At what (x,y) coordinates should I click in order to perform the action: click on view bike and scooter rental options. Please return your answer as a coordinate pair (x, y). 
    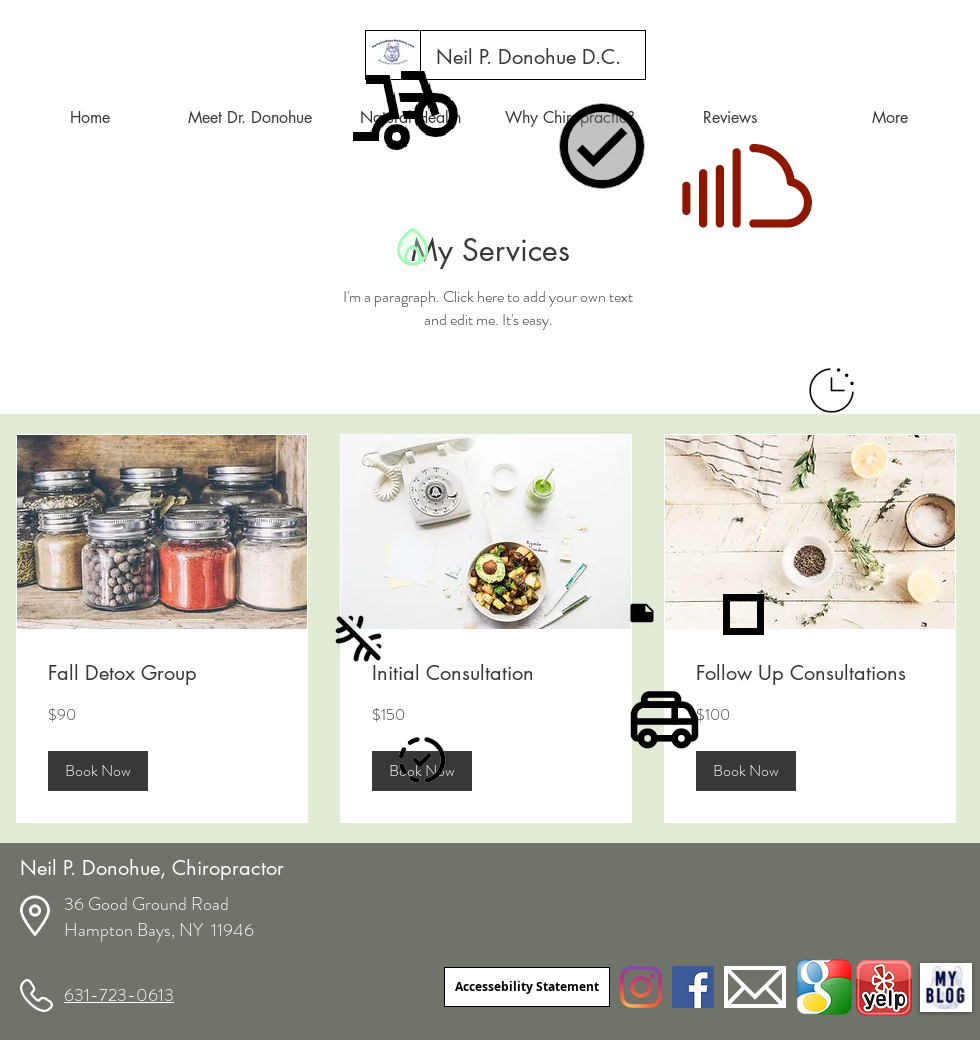
    Looking at the image, I should click on (405, 110).